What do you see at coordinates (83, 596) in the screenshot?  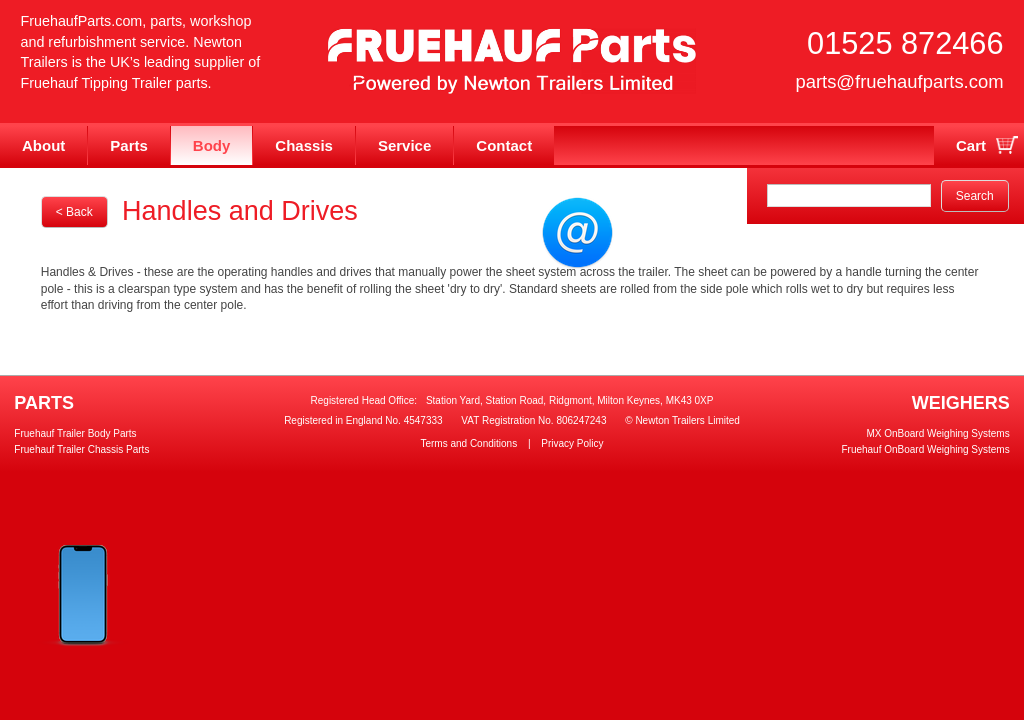 I see `iPhone 13 Pro device icon` at bounding box center [83, 596].